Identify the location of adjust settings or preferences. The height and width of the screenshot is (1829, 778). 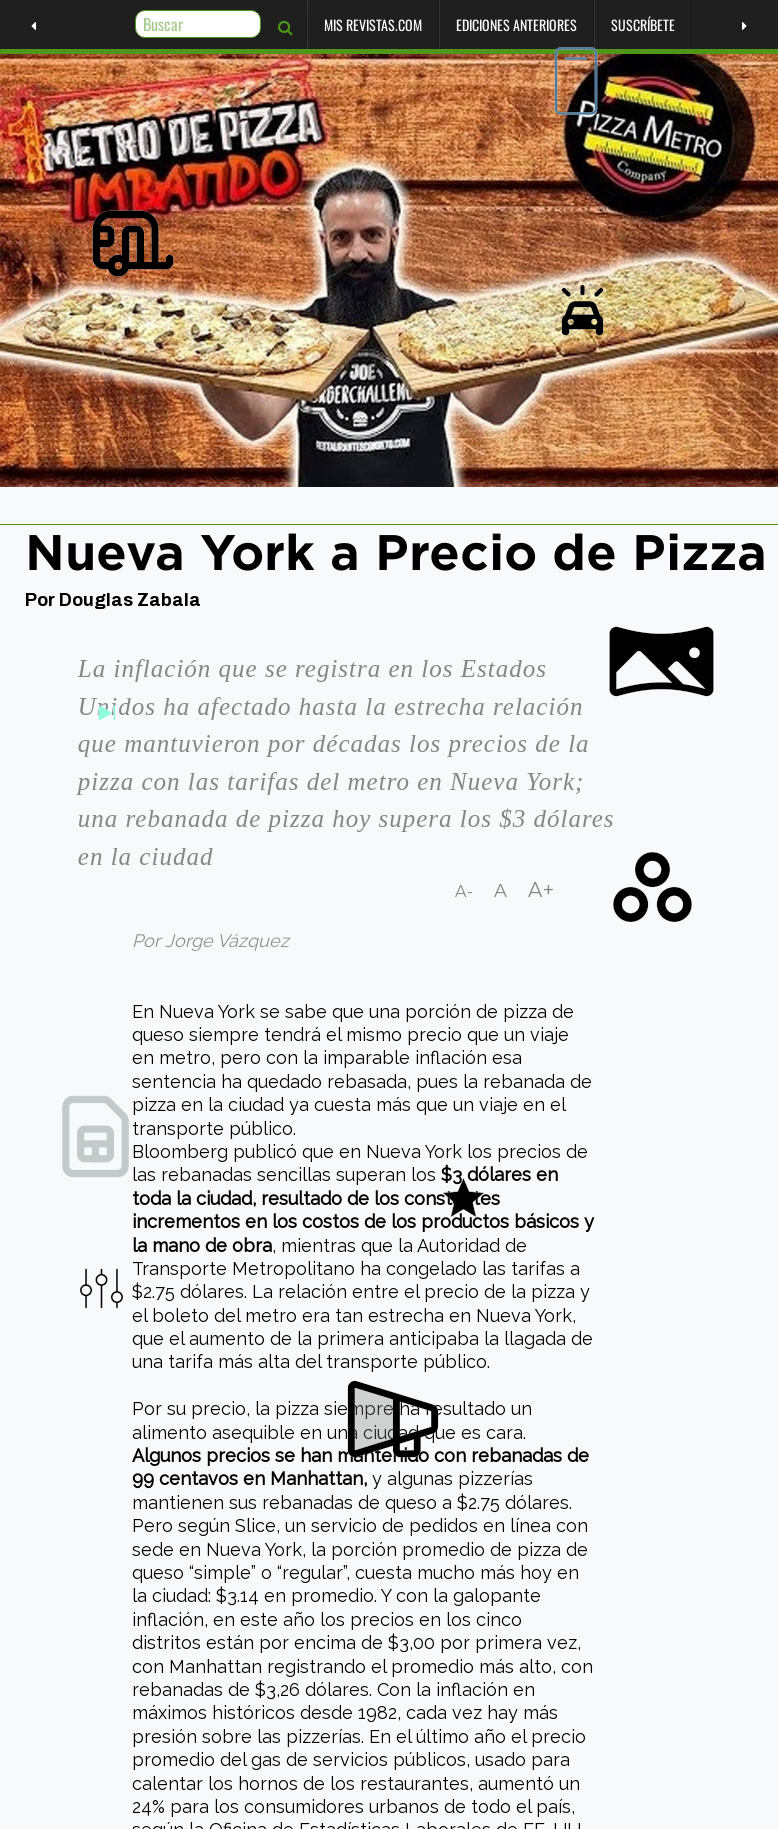
(101, 1288).